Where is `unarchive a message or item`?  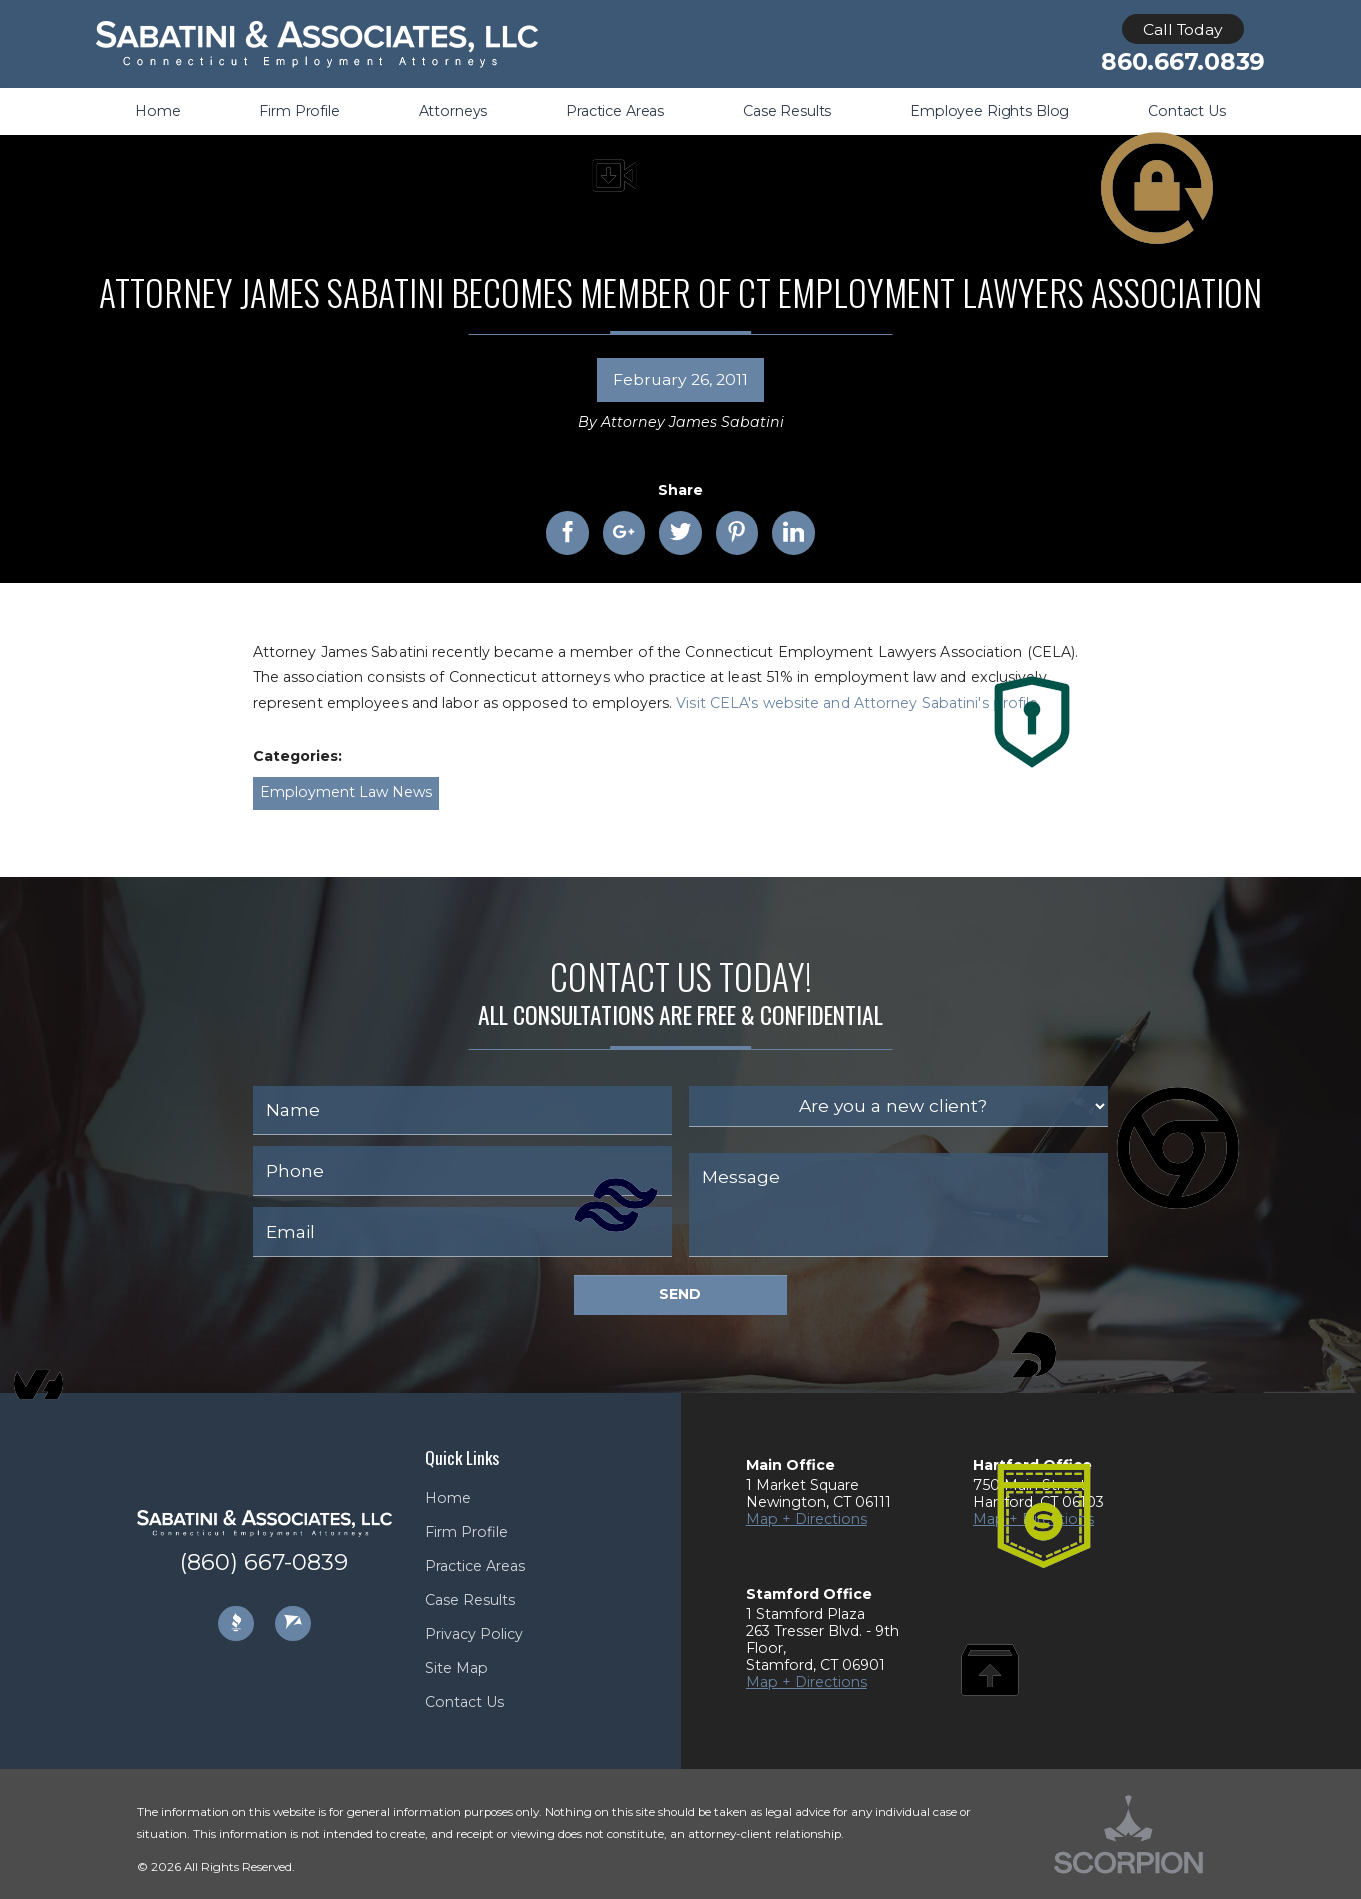 unarchive a message or item is located at coordinates (990, 1670).